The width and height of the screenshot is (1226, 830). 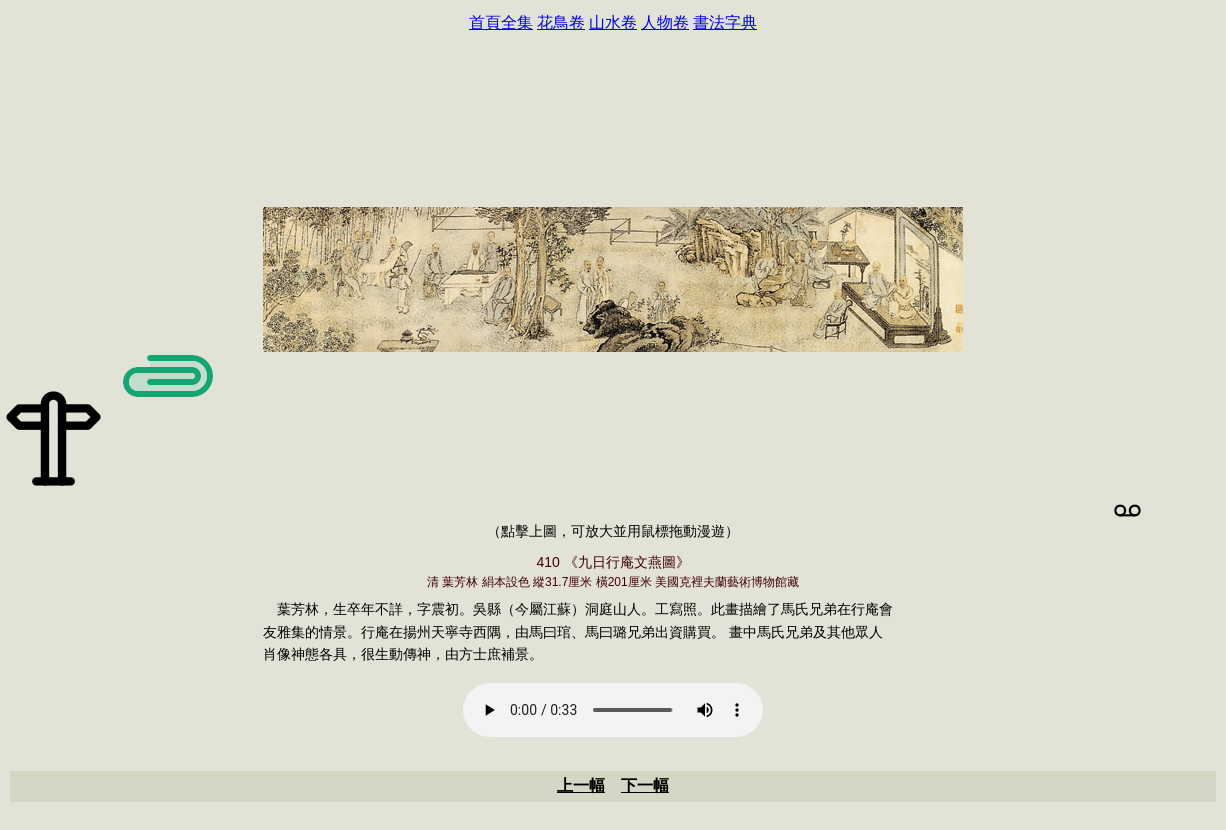 I want to click on access navigation or directions, so click(x=53, y=438).